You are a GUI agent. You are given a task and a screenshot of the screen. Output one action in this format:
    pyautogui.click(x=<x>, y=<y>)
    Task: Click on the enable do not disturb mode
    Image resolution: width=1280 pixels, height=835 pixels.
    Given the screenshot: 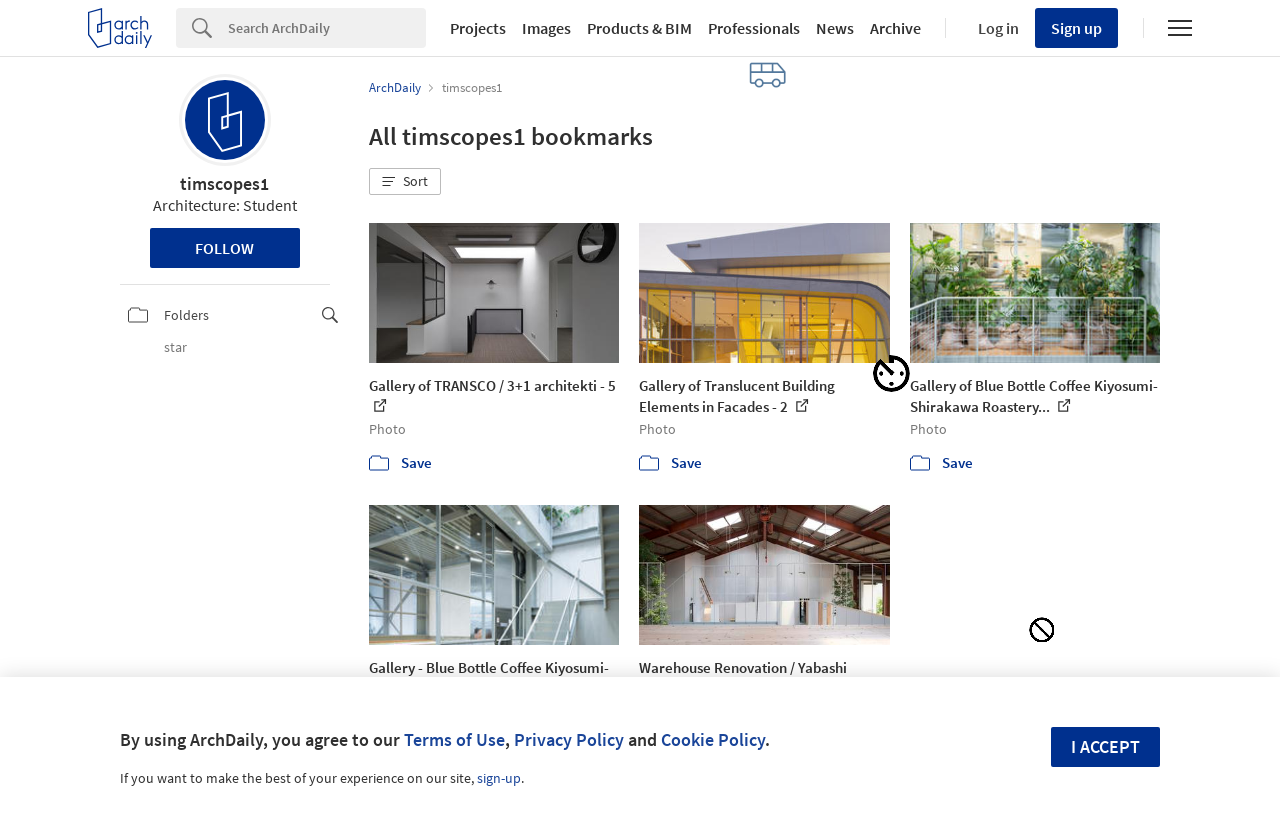 What is the action you would take?
    pyautogui.click(x=1042, y=630)
    